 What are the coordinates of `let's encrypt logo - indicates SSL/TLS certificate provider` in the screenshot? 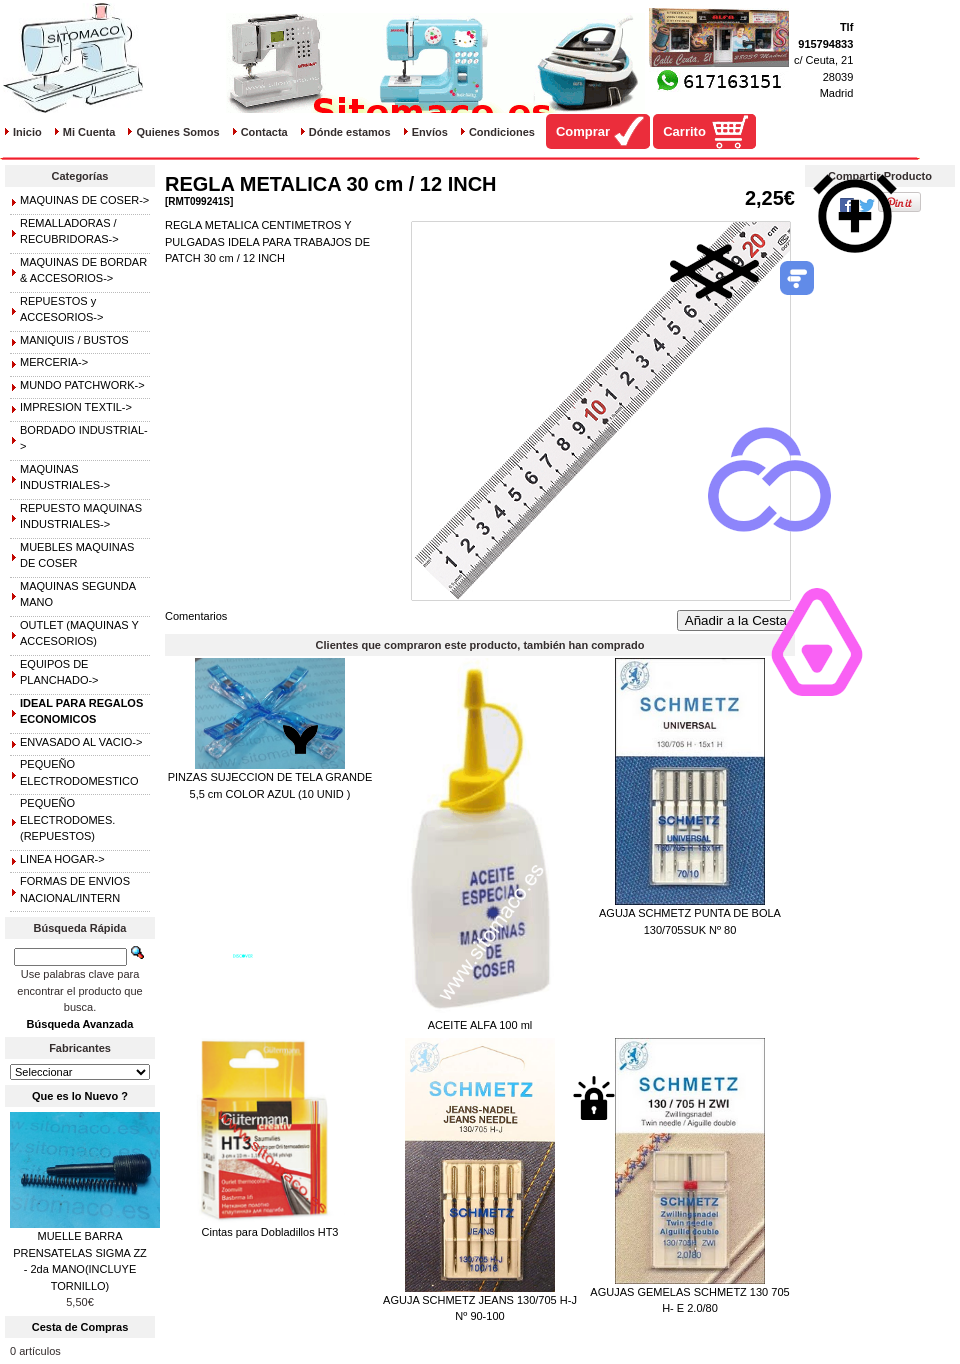 It's located at (594, 1098).